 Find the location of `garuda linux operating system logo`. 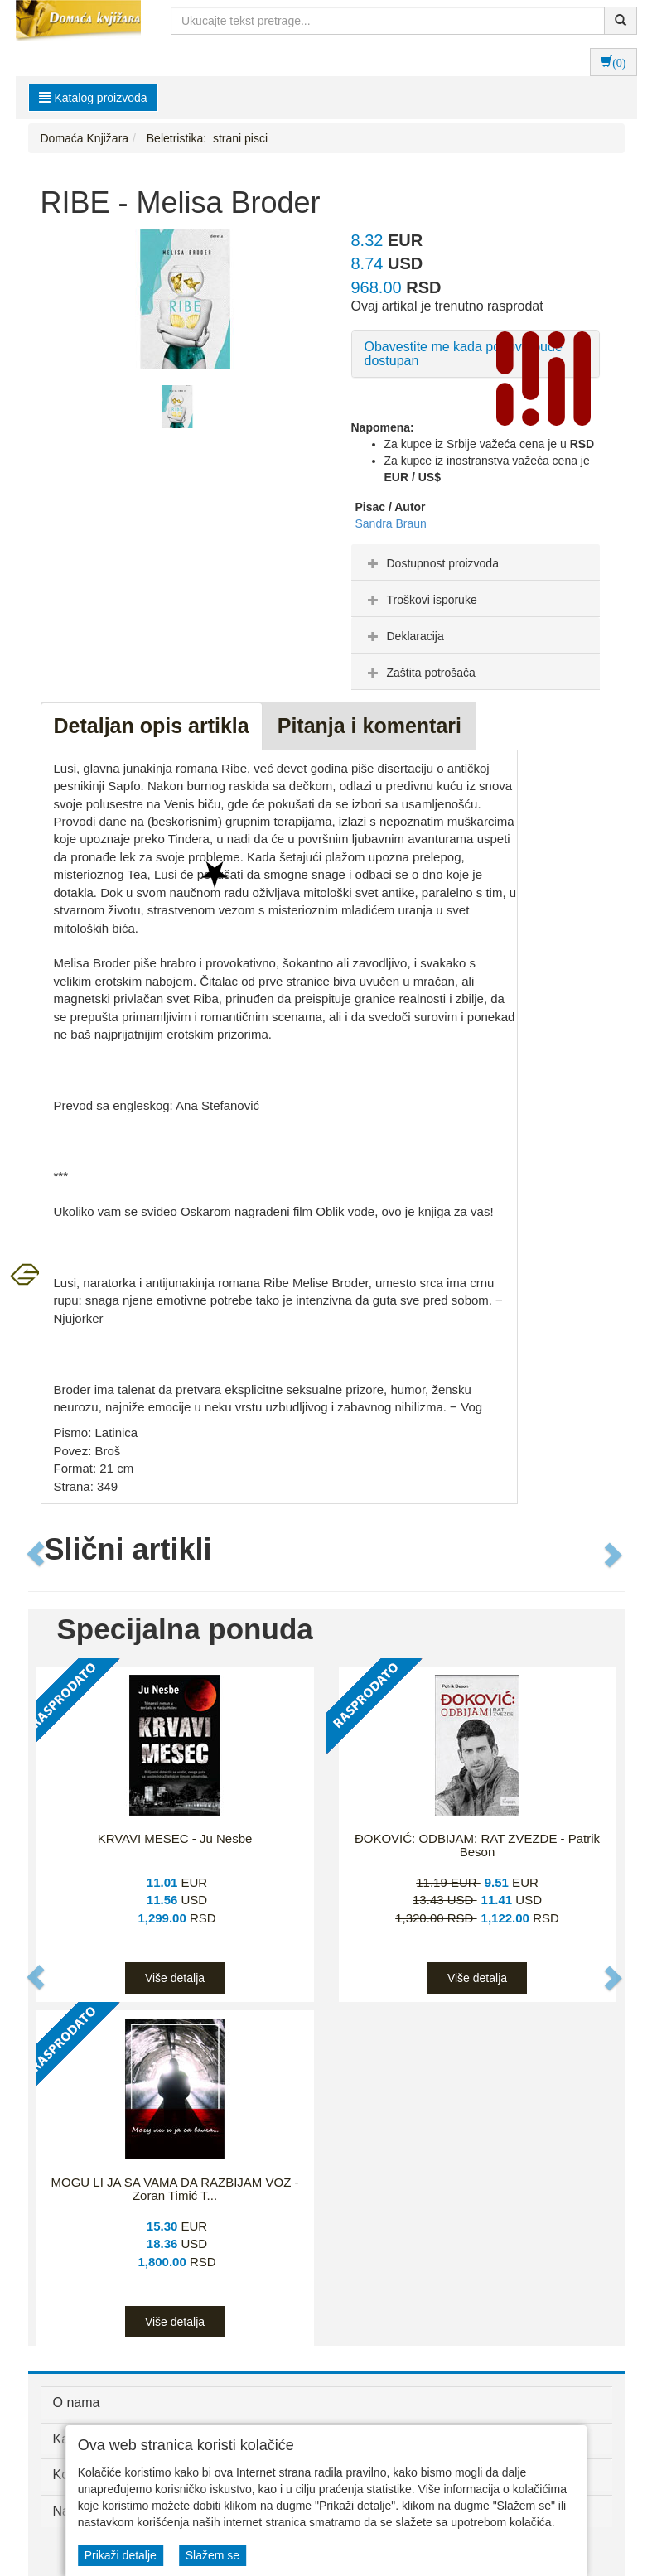

garuda linux operating system logo is located at coordinates (24, 1274).